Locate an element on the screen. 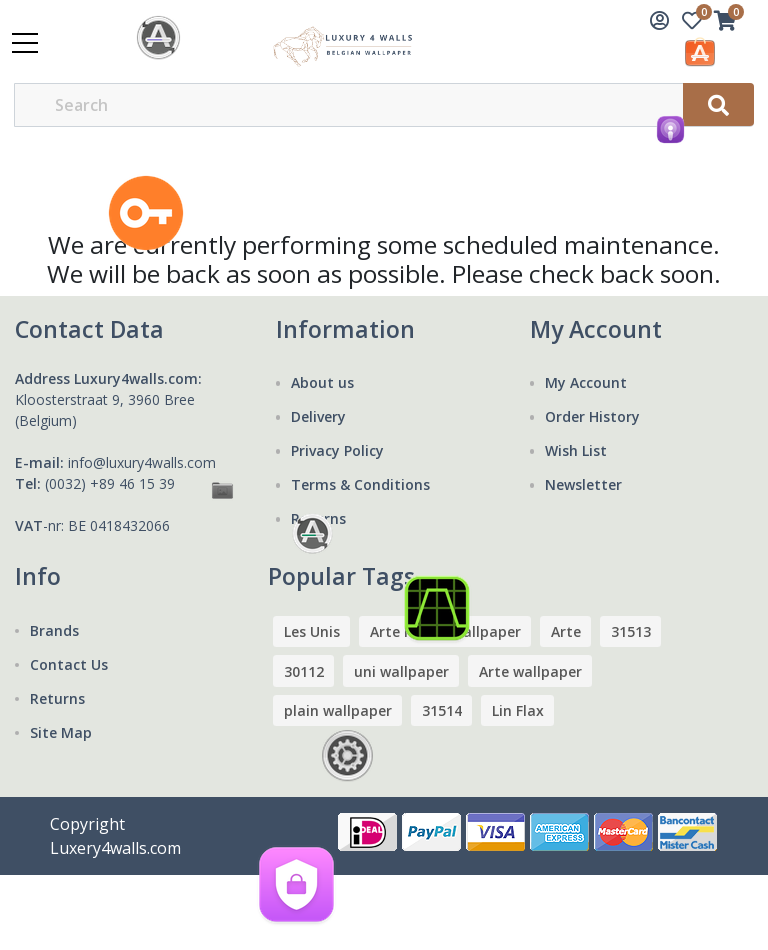  open system settings is located at coordinates (347, 755).